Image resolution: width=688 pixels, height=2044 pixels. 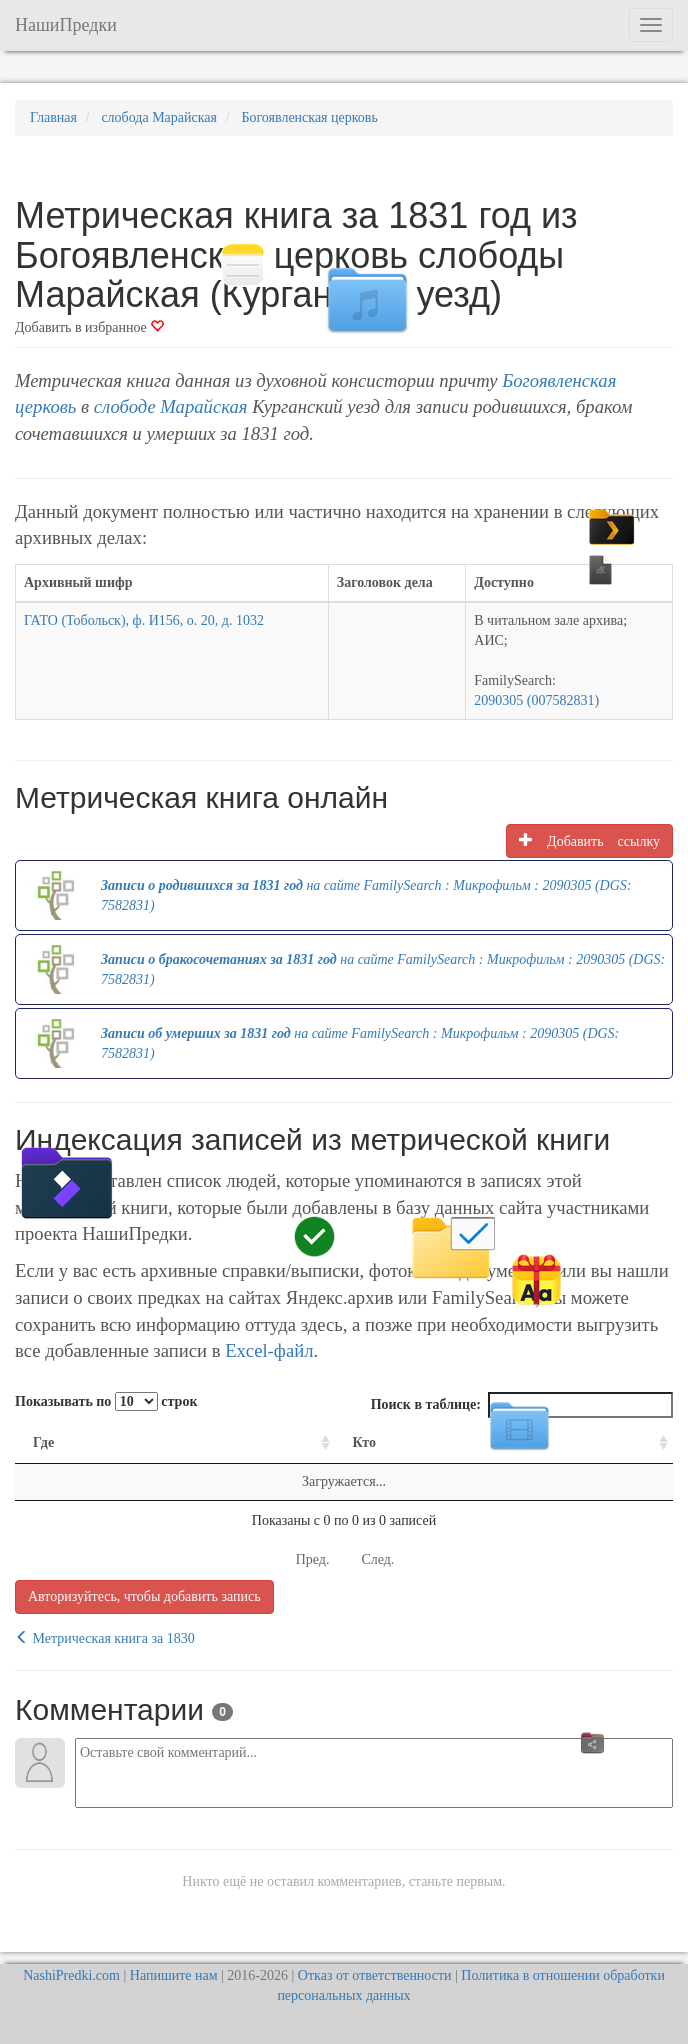 I want to click on opendocument formula template file, so click(x=600, y=570).